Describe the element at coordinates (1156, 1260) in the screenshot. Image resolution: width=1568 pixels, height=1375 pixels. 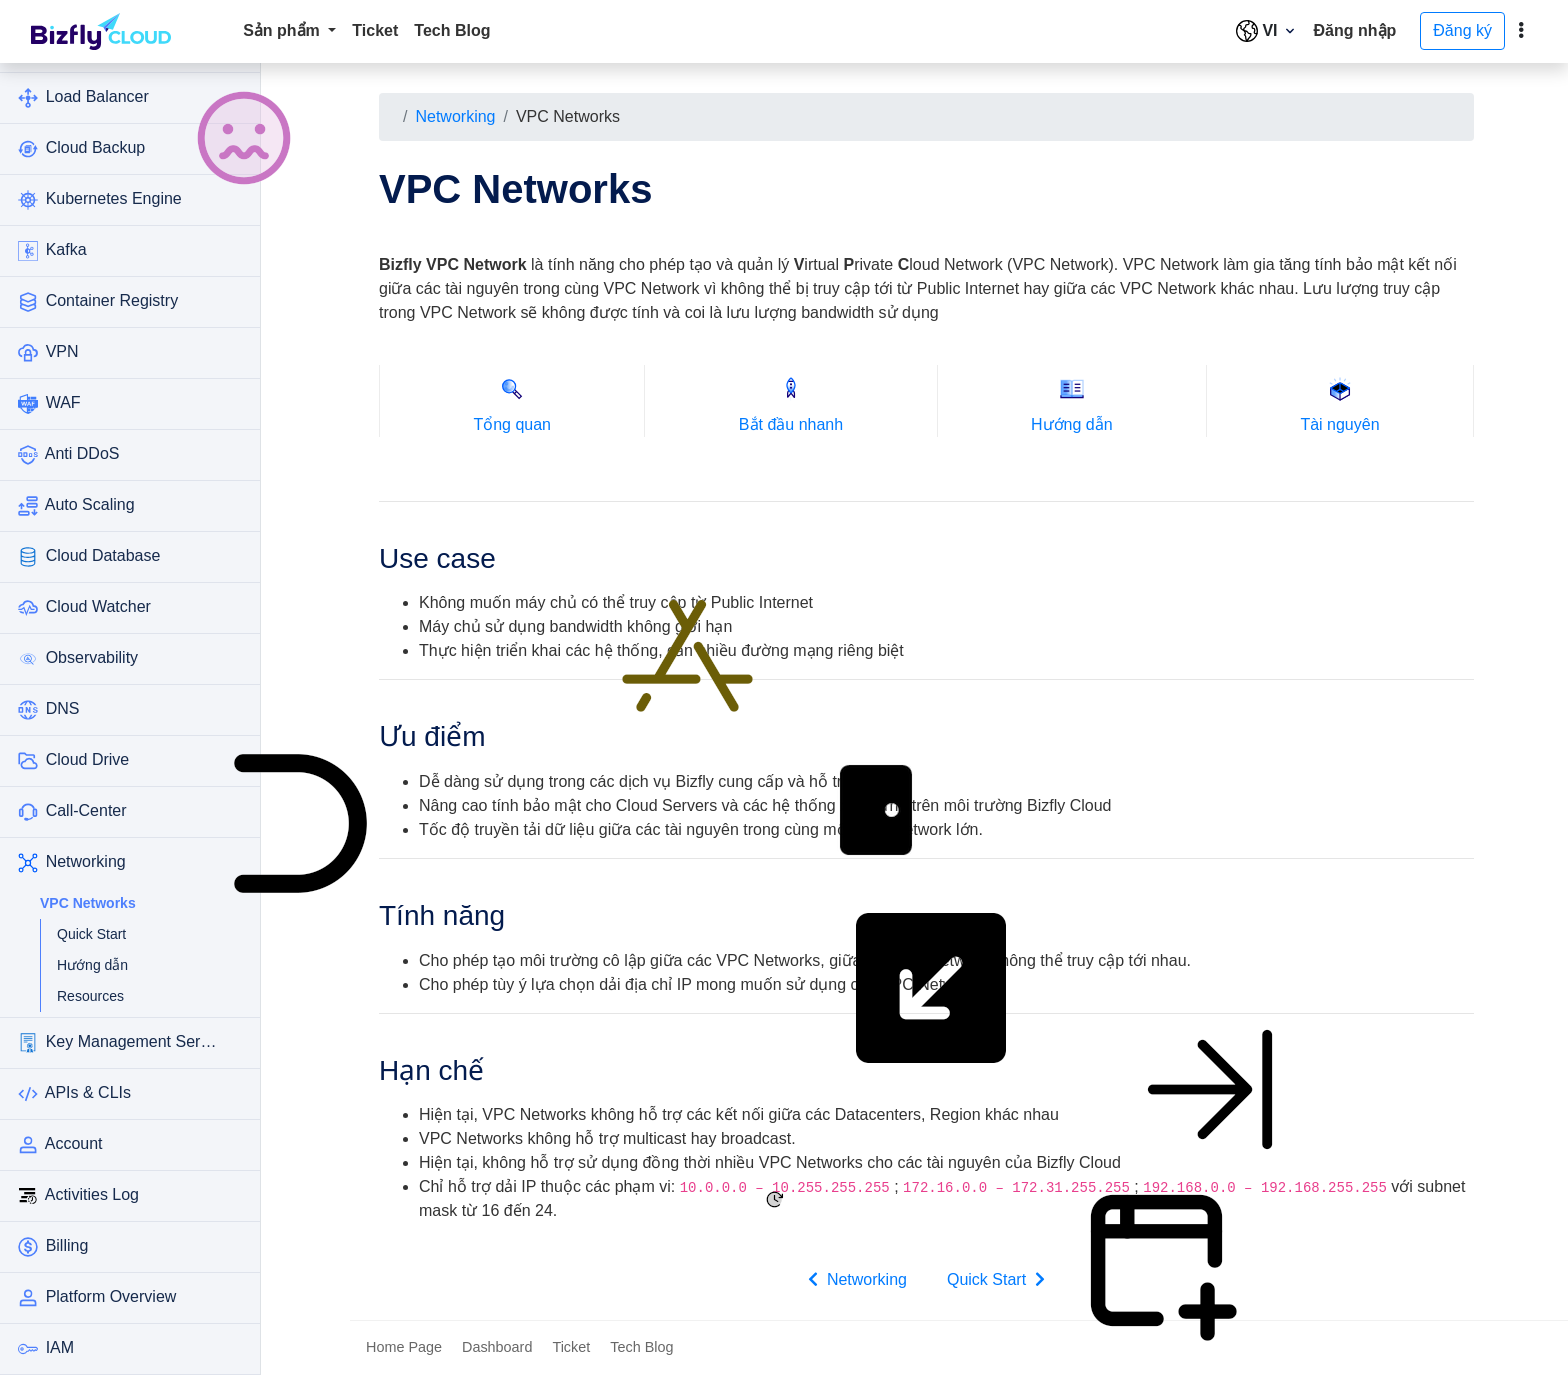
I see `open a new browser tab` at that location.